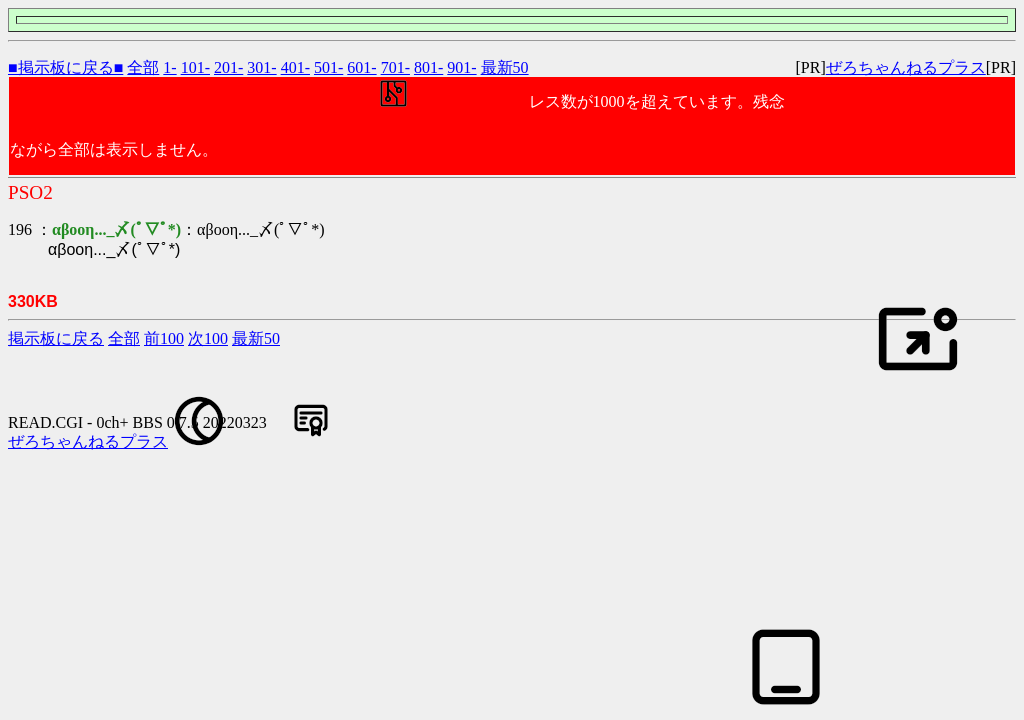  I want to click on view certificate or credential details, so click(311, 418).